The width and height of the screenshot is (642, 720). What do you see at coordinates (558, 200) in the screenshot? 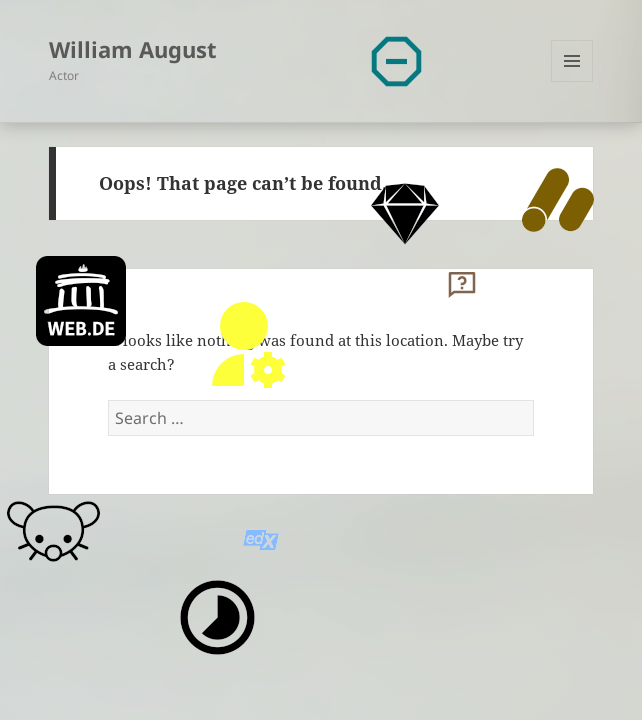
I see `google adsense logo` at bounding box center [558, 200].